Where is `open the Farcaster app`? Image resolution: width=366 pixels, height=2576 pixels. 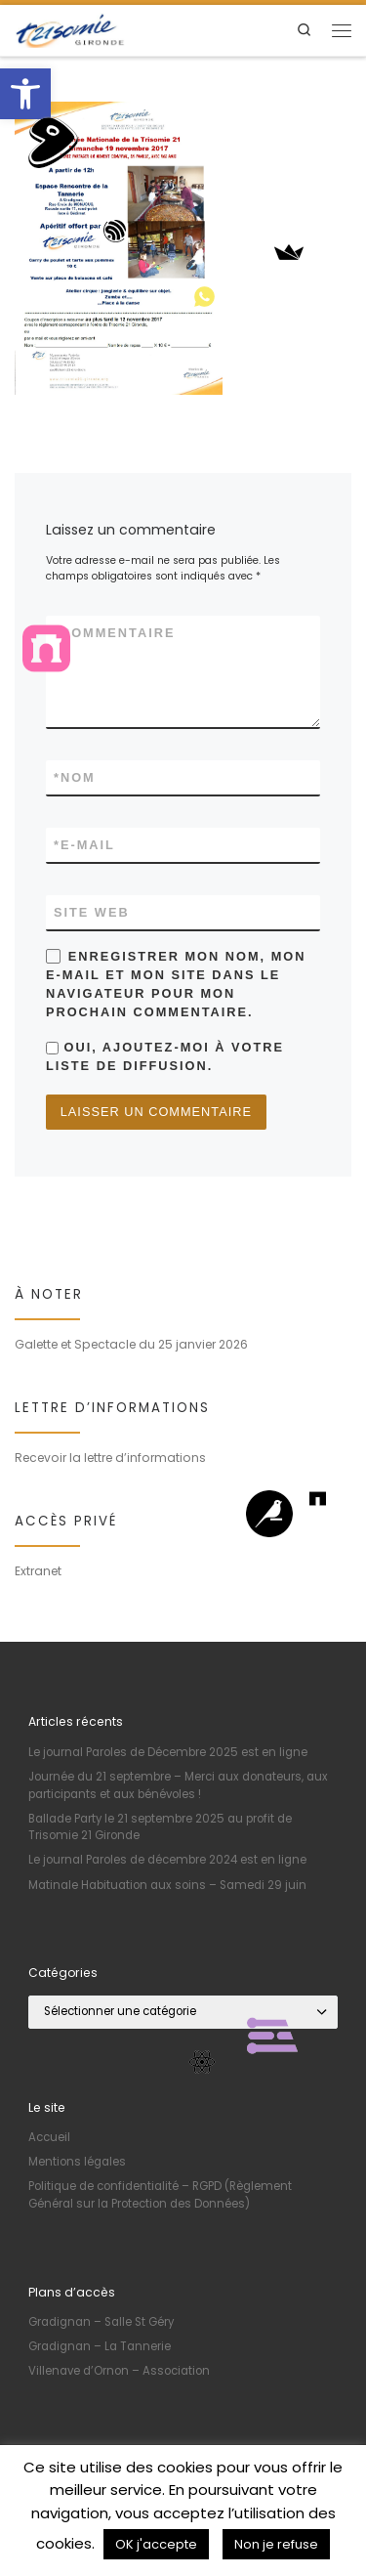
open the Farcaster app is located at coordinates (46, 648).